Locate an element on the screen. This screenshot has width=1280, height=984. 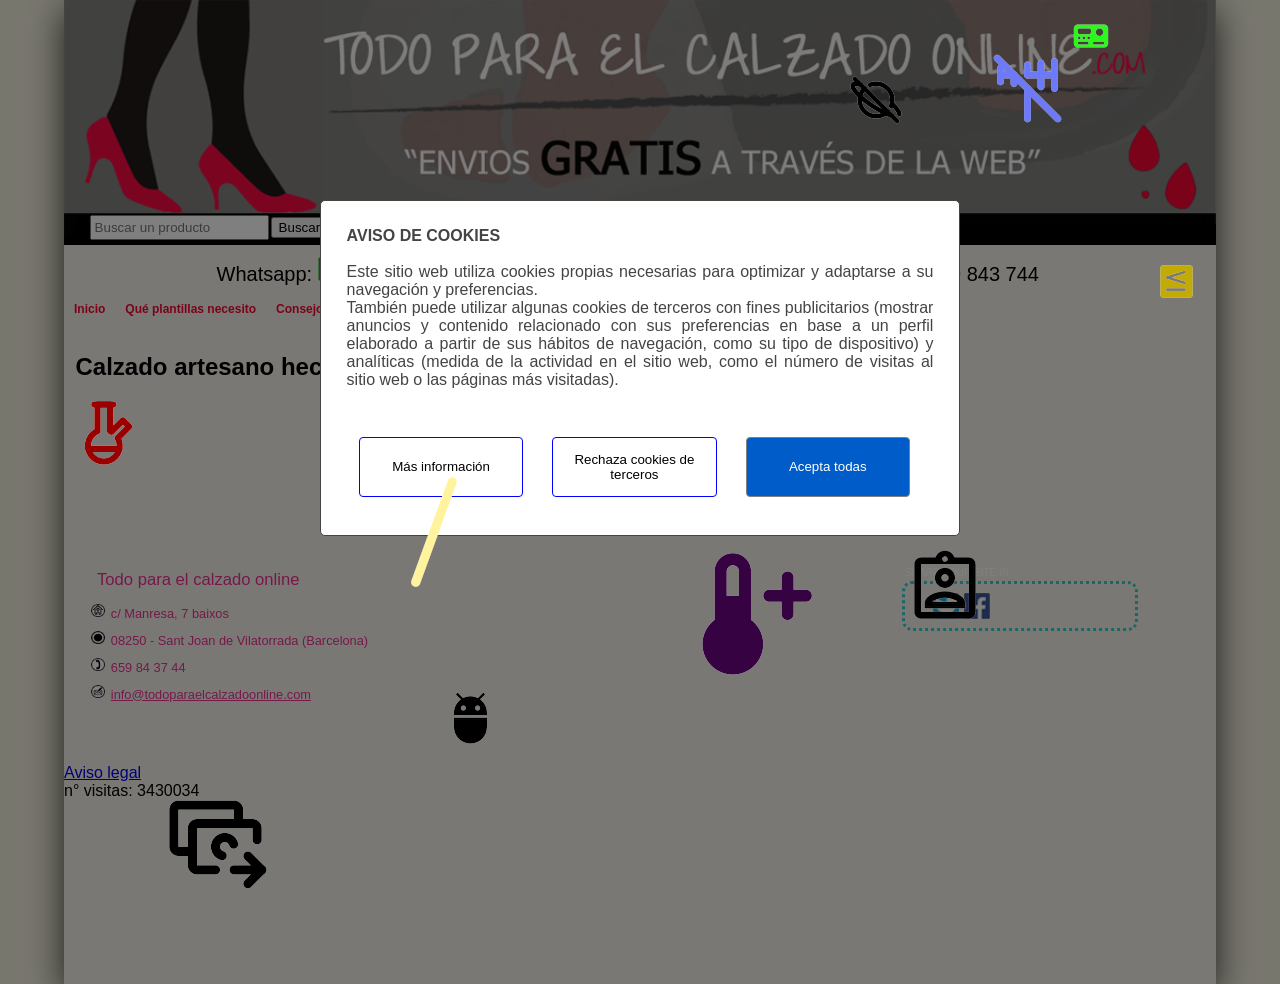
access digital tachograph or driver logging device is located at coordinates (1091, 36).